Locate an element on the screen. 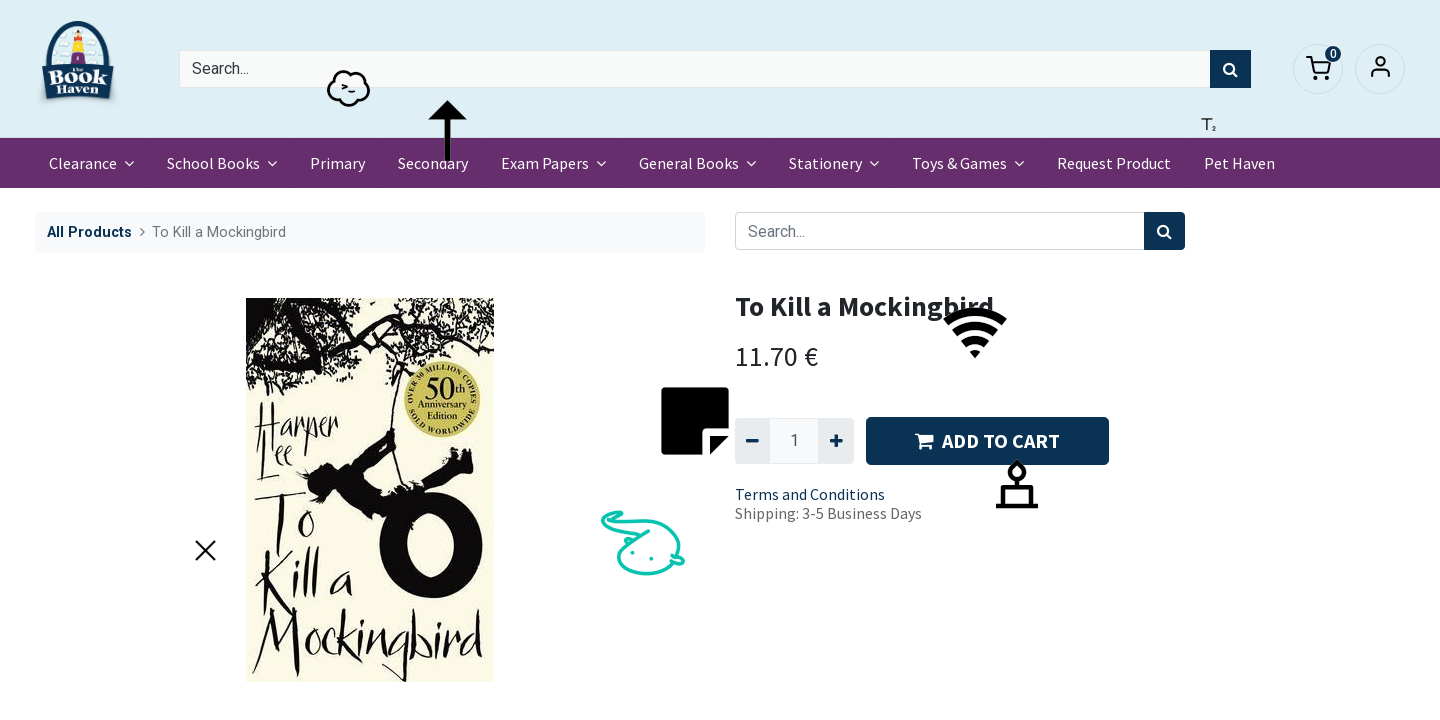 This screenshot has height=720, width=1440. create a new sticky note is located at coordinates (695, 421).